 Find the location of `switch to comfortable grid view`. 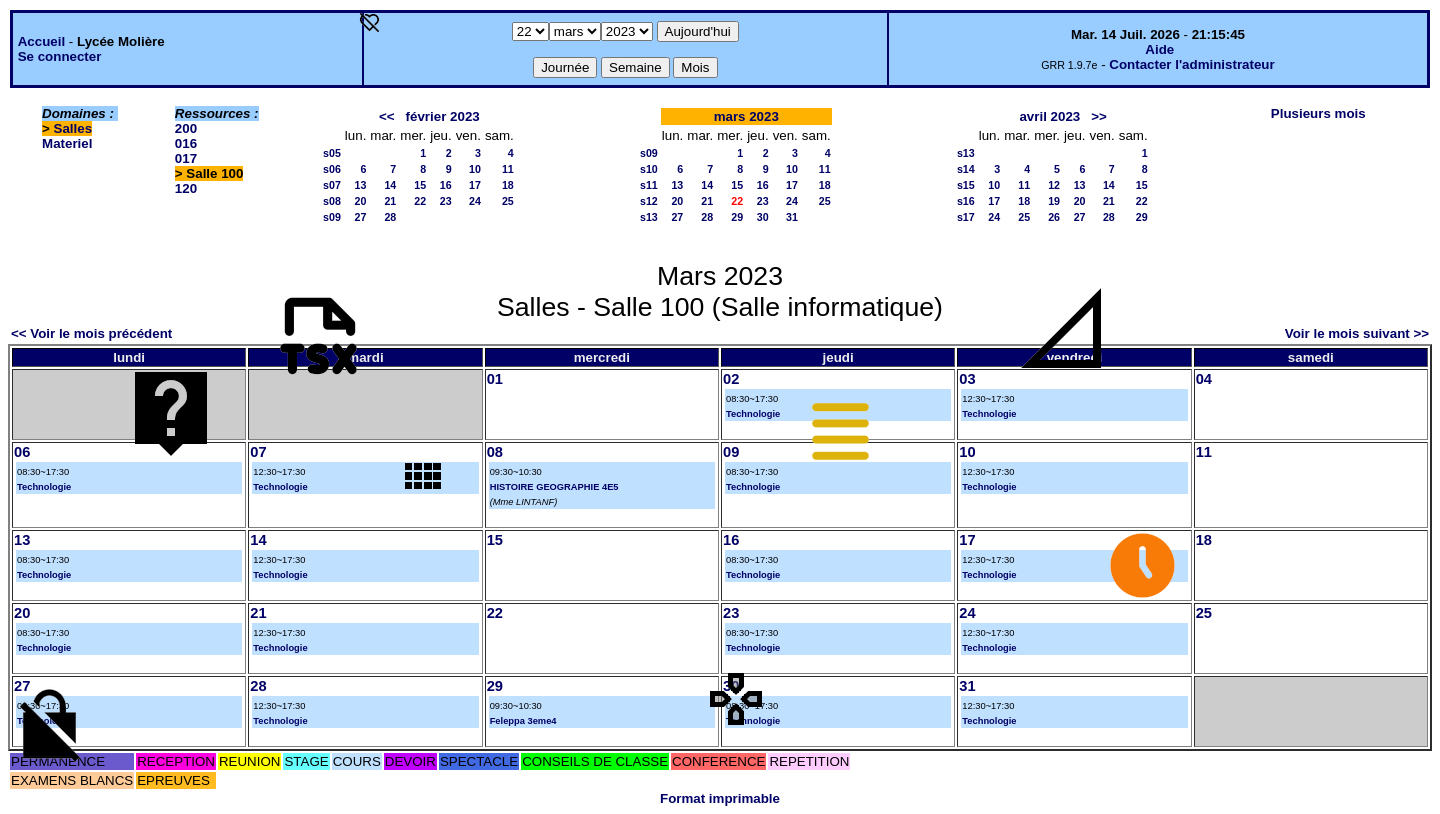

switch to comfortable grid view is located at coordinates (422, 476).